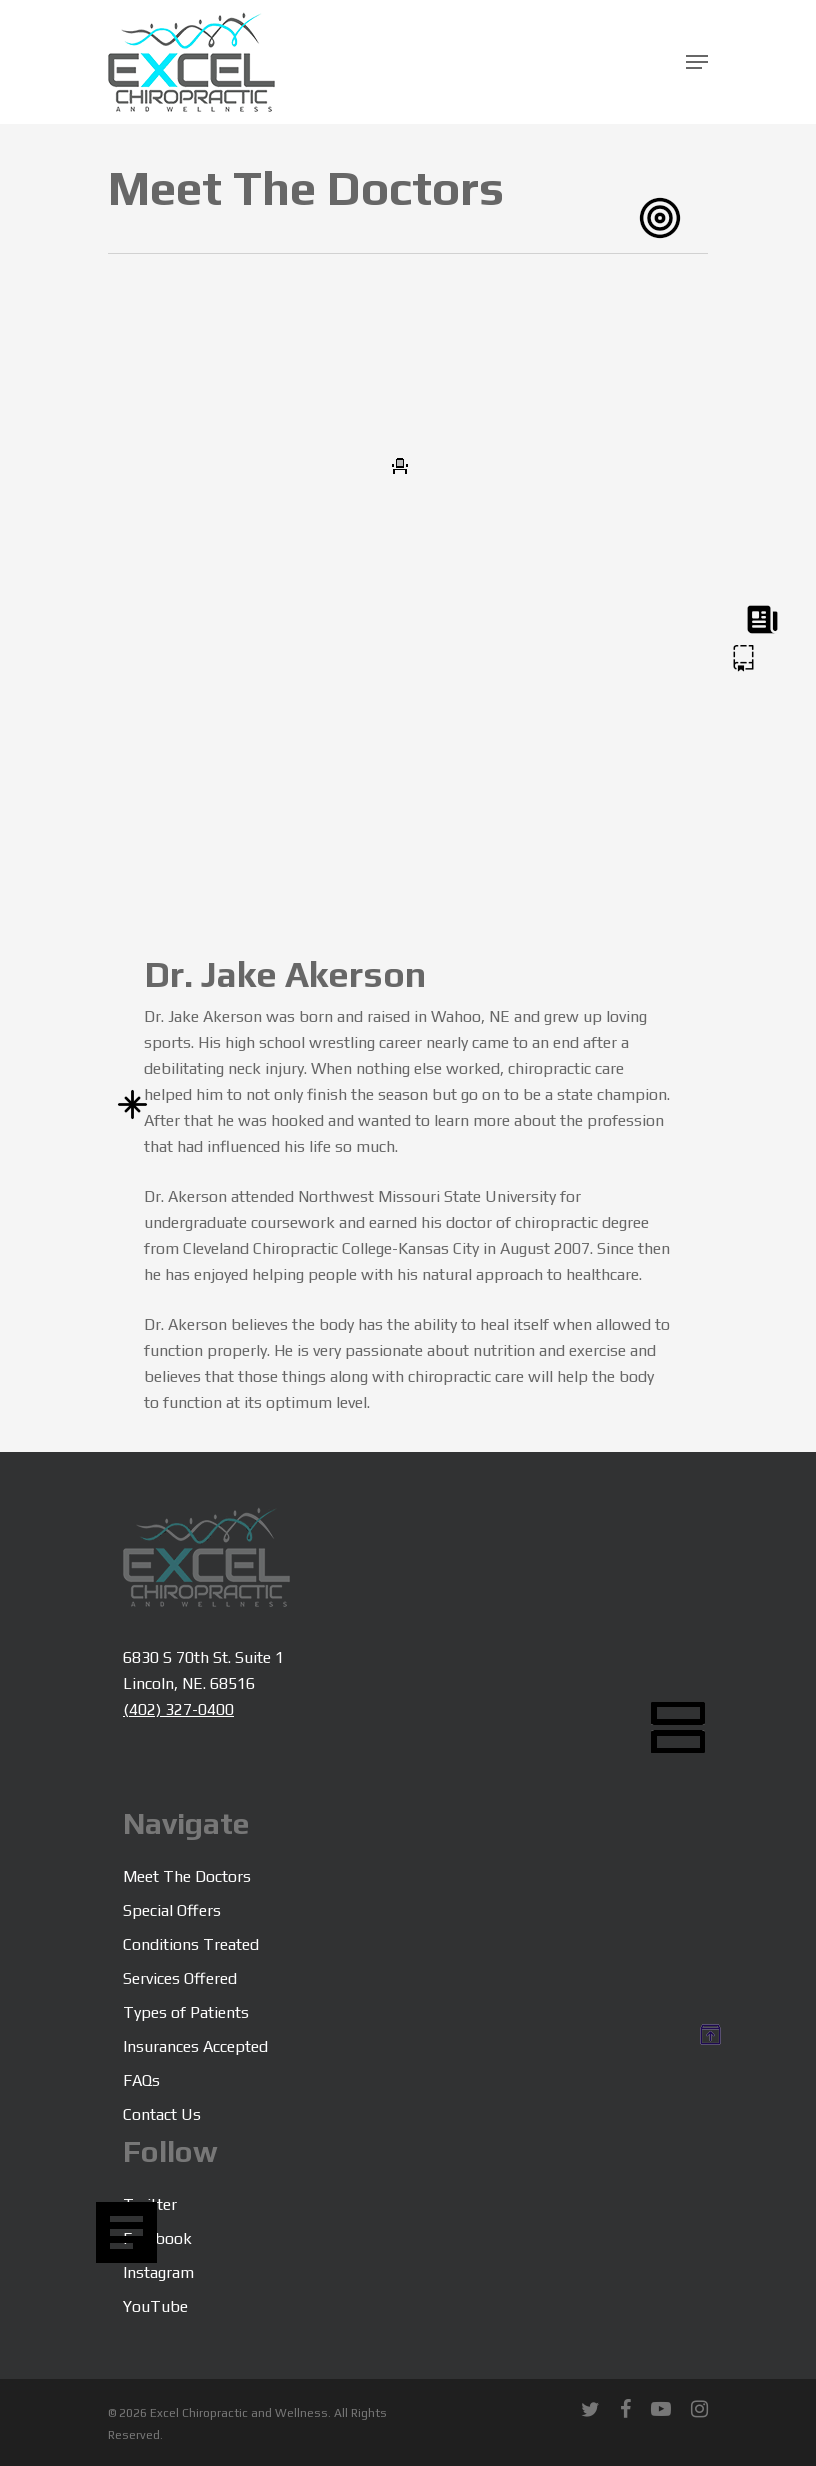  What do you see at coordinates (132, 1104) in the screenshot?
I see `set or view your north star goal` at bounding box center [132, 1104].